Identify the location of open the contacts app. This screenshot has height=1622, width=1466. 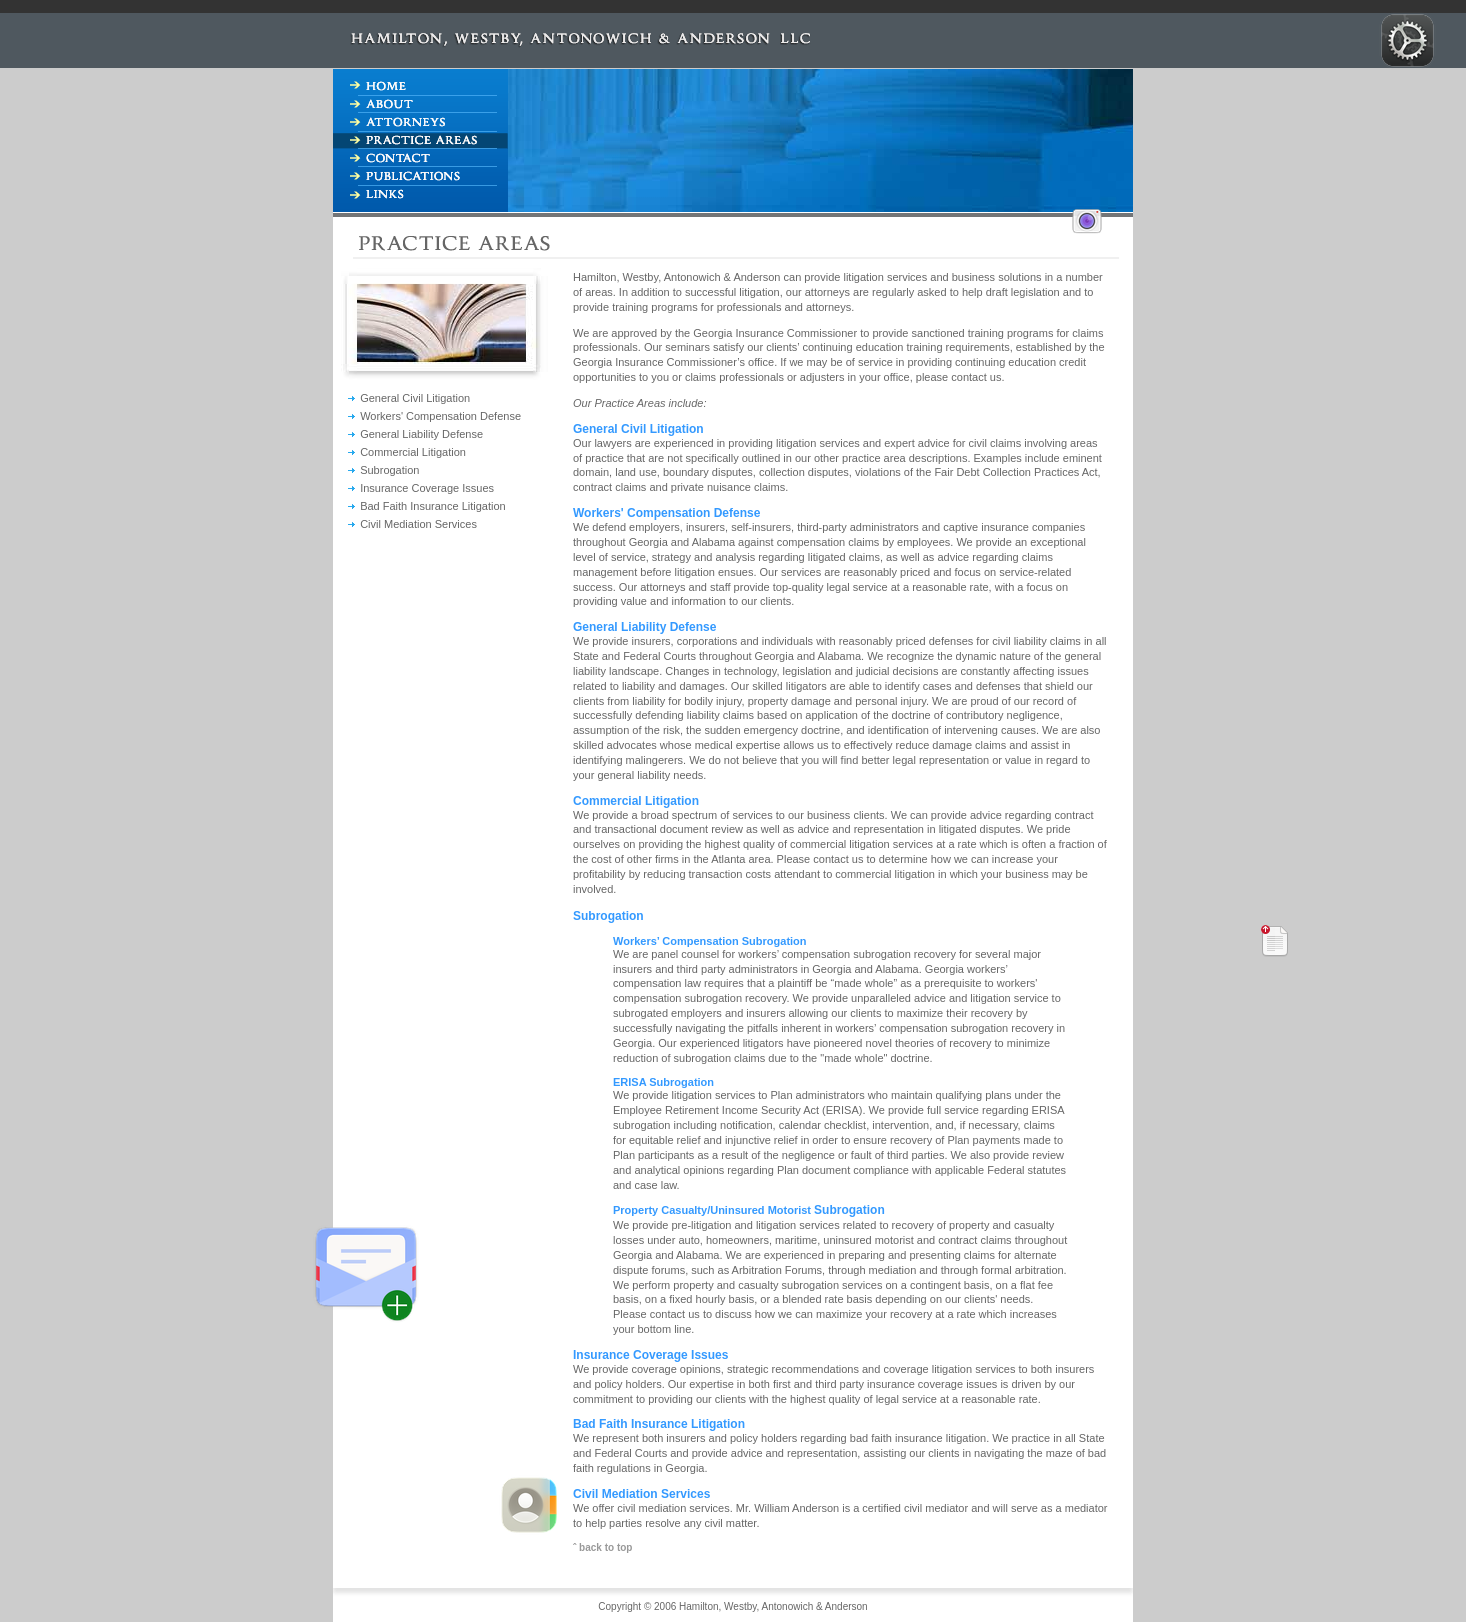
(529, 1505).